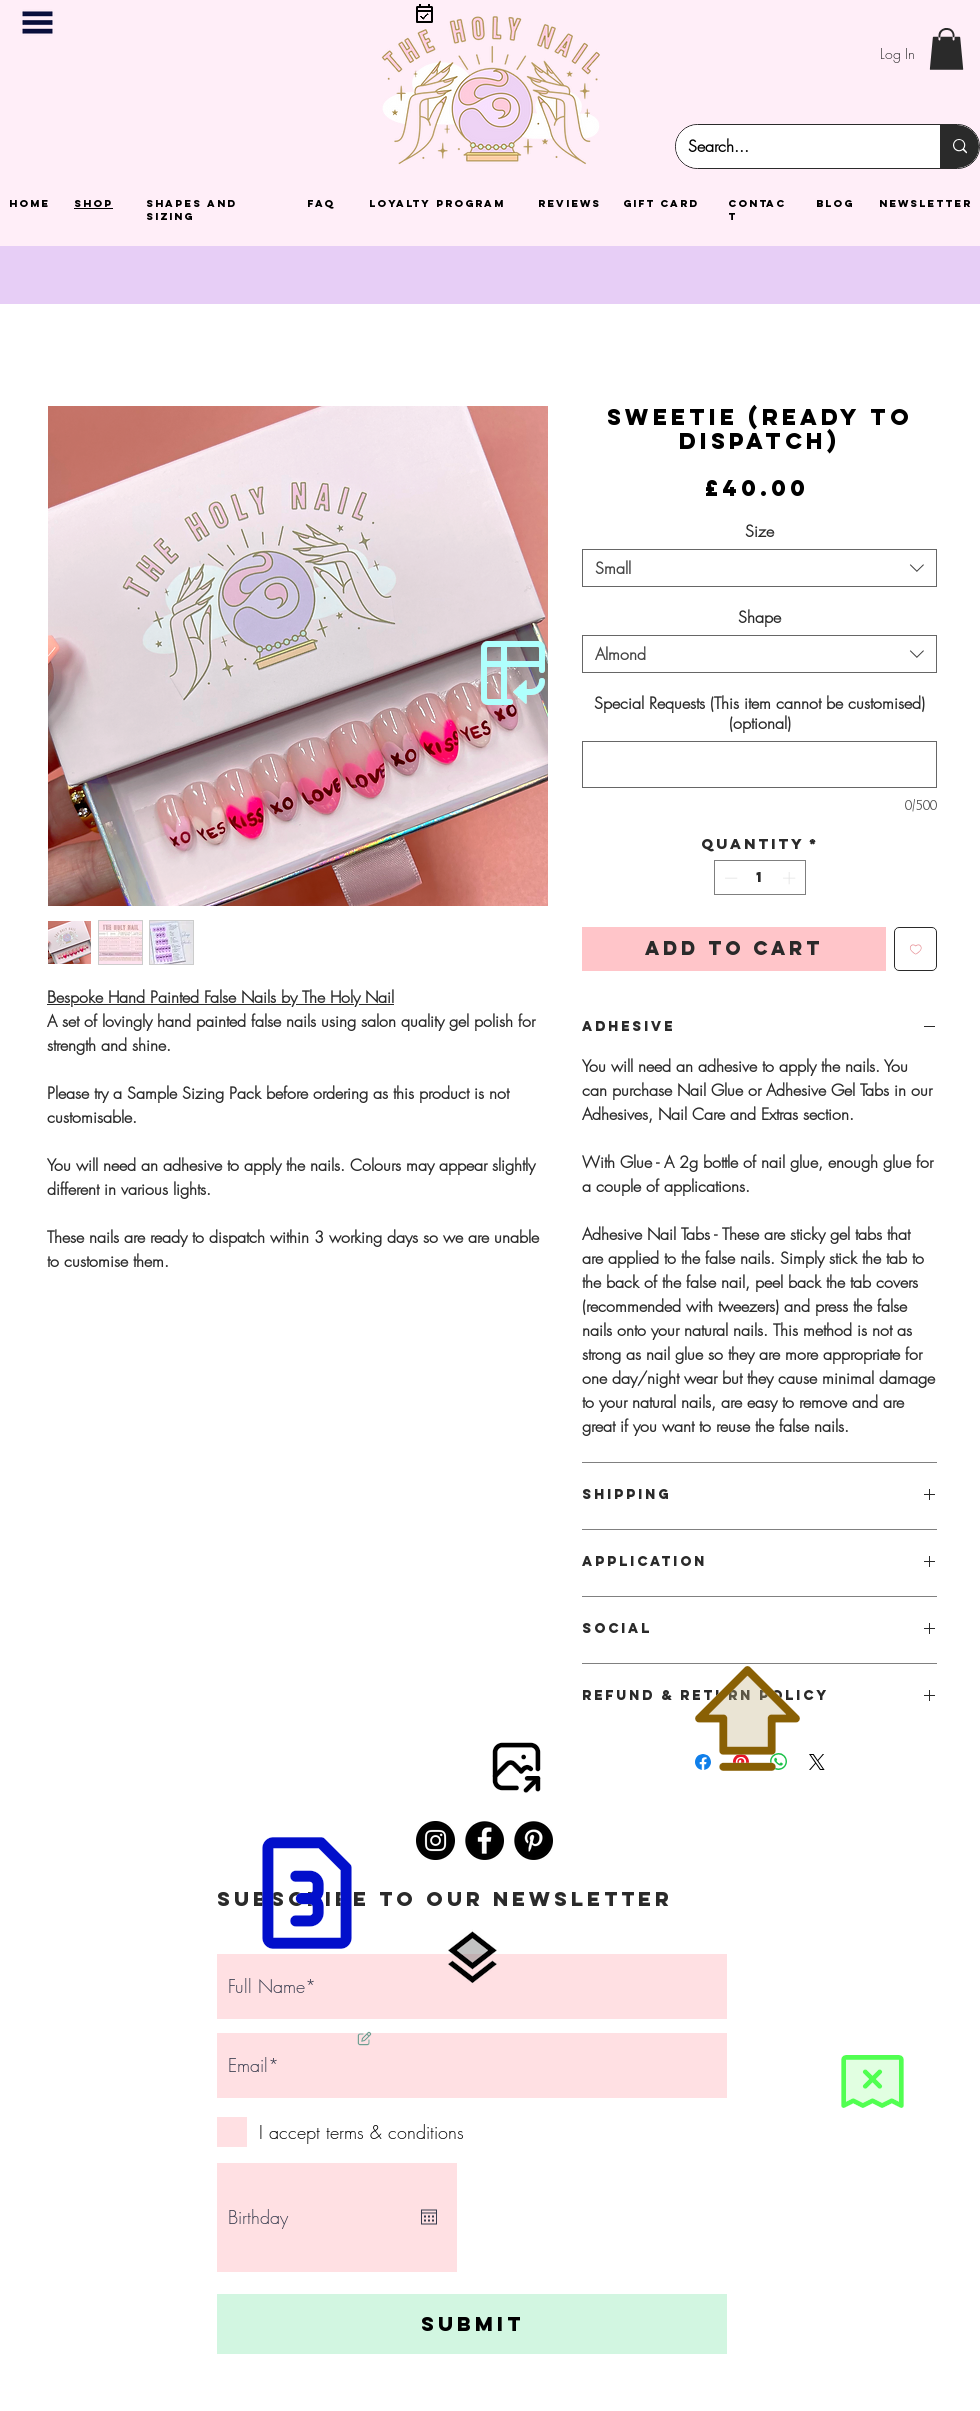 Image resolution: width=980 pixels, height=2411 pixels. What do you see at coordinates (364, 2038) in the screenshot?
I see `edit this item` at bounding box center [364, 2038].